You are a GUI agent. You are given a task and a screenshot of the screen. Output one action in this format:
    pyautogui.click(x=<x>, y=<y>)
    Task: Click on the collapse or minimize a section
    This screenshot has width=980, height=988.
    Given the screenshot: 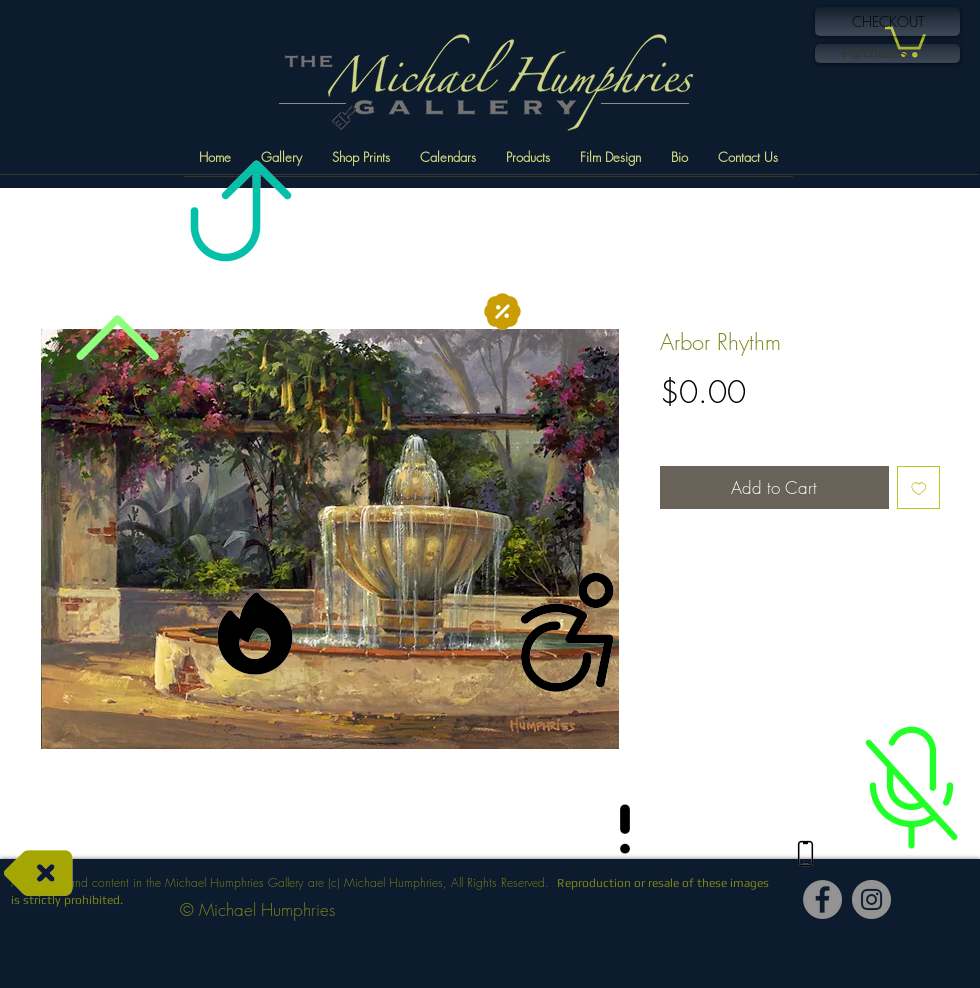 What is the action you would take?
    pyautogui.click(x=117, y=337)
    